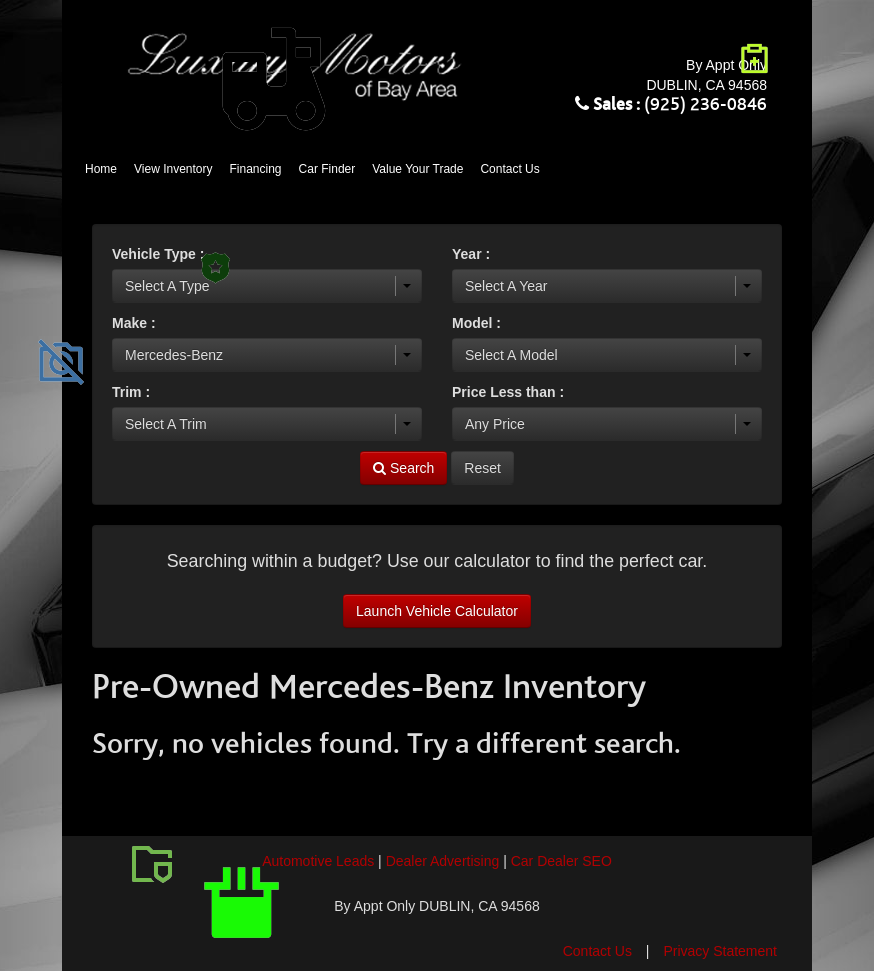 This screenshot has height=971, width=874. Describe the element at coordinates (215, 267) in the screenshot. I see `indicates law enforcement or security-related content` at that location.